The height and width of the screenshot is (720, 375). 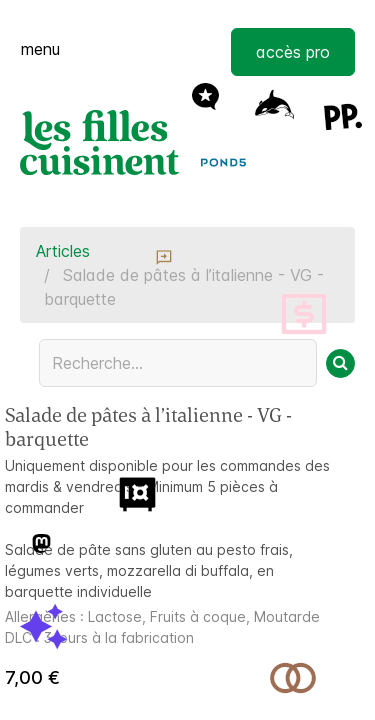 I want to click on open the Micro.blog app, so click(x=205, y=96).